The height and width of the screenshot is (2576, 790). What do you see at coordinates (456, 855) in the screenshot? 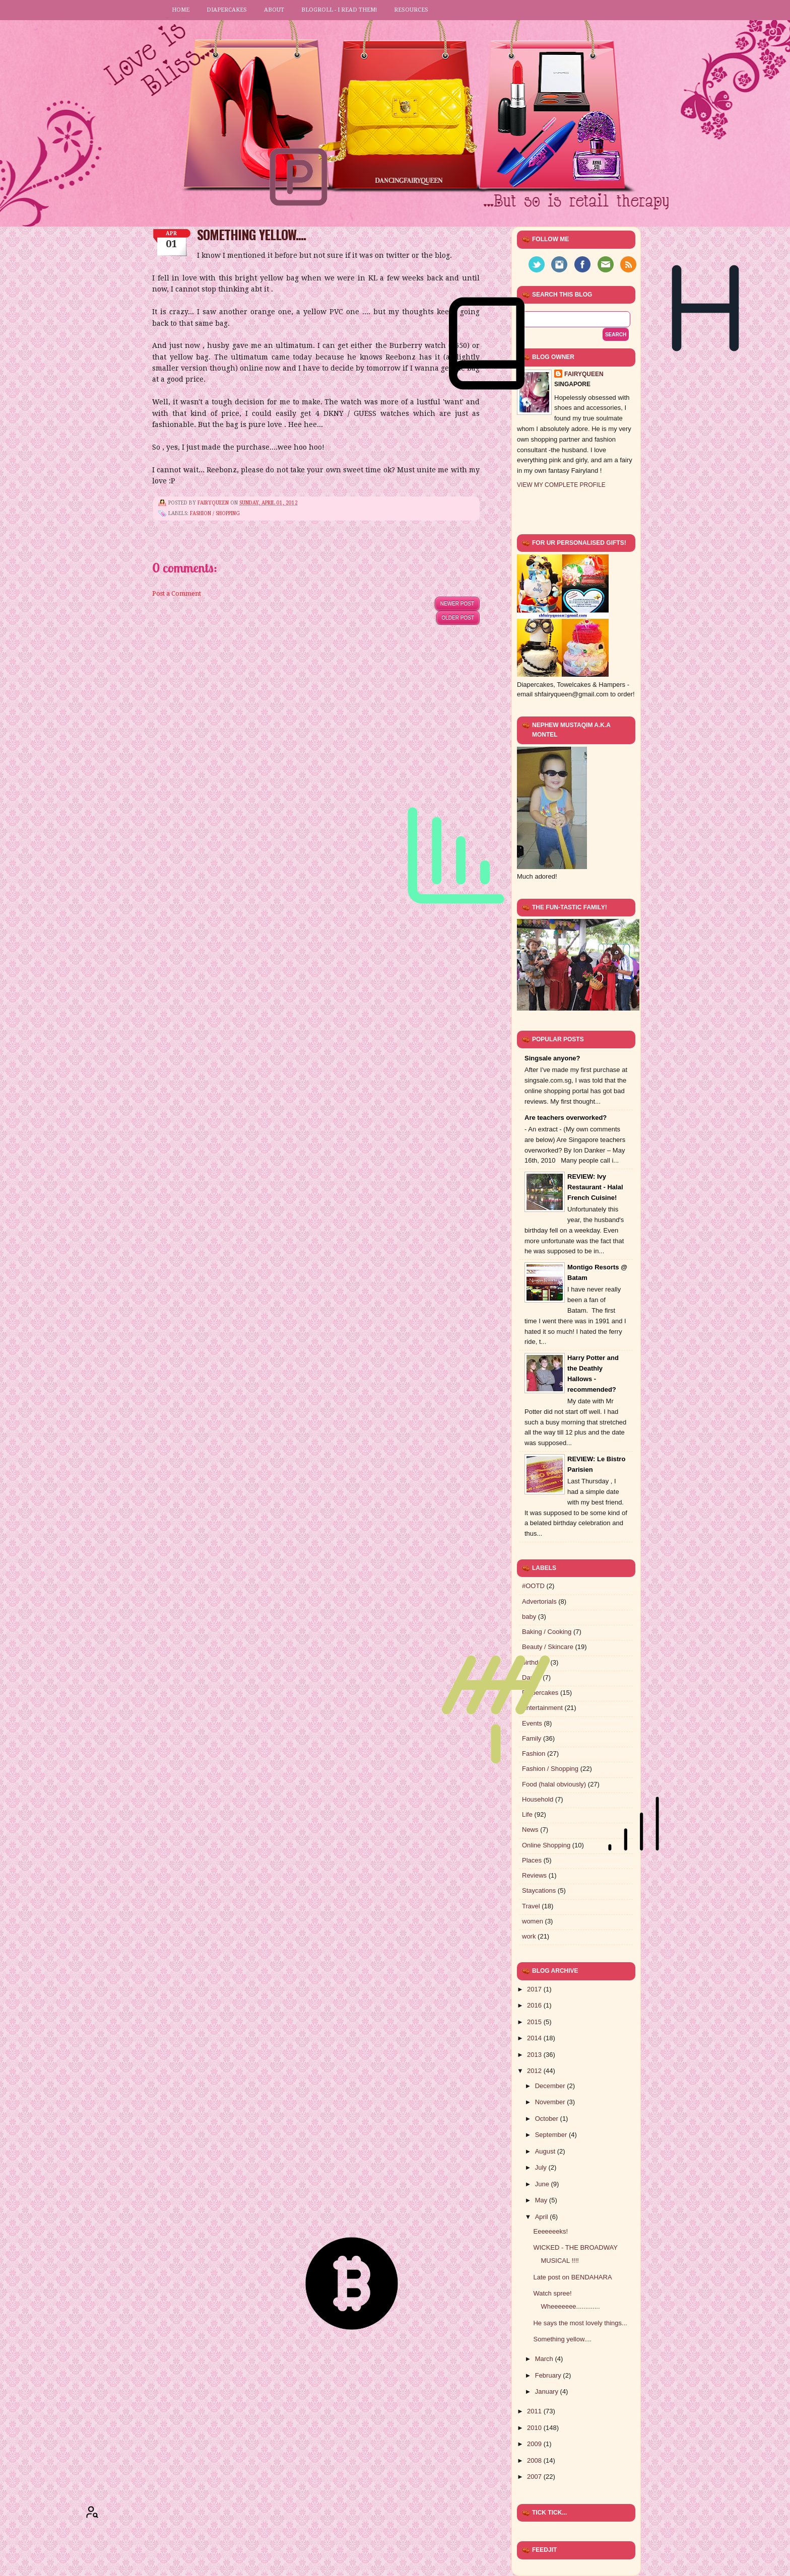
I see `view declining metrics or statistics` at bounding box center [456, 855].